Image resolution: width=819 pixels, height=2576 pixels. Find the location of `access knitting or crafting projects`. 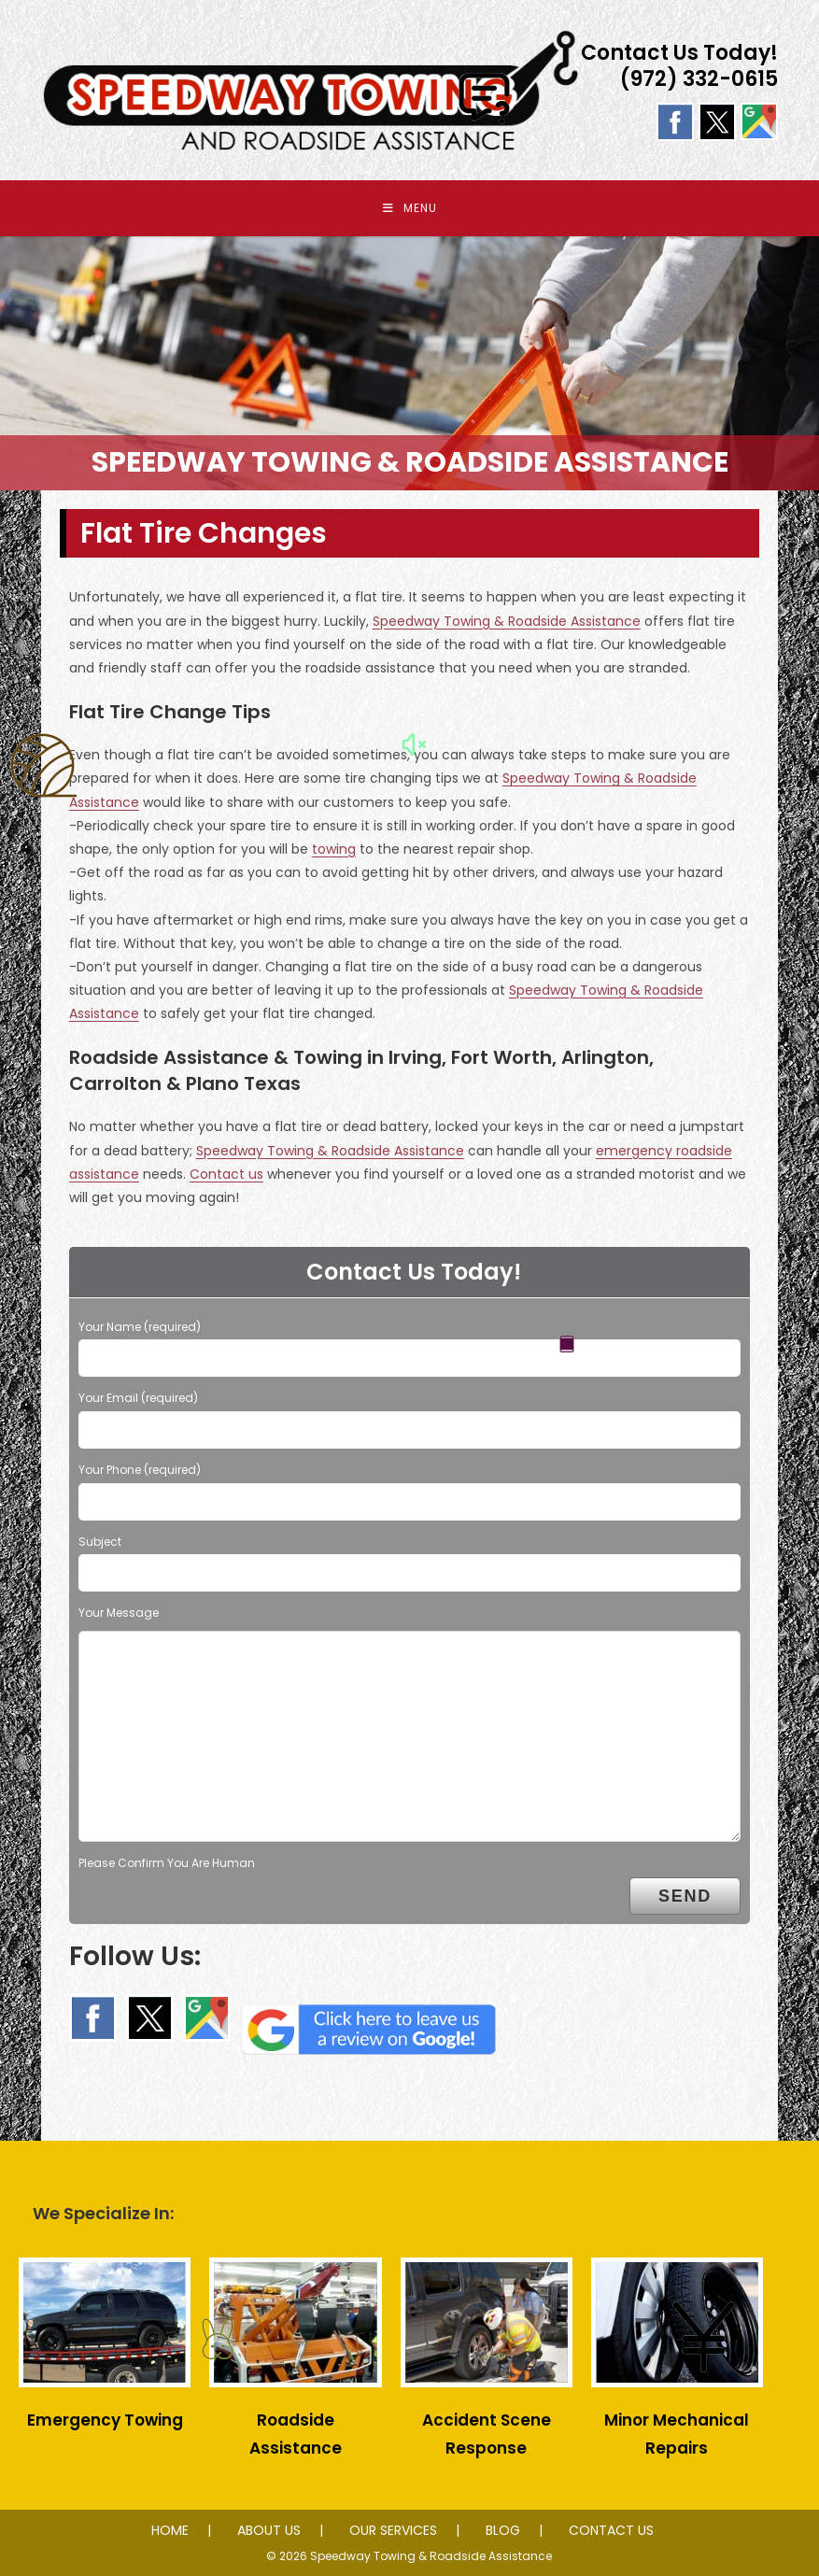

access knitting or crafting projects is located at coordinates (42, 765).